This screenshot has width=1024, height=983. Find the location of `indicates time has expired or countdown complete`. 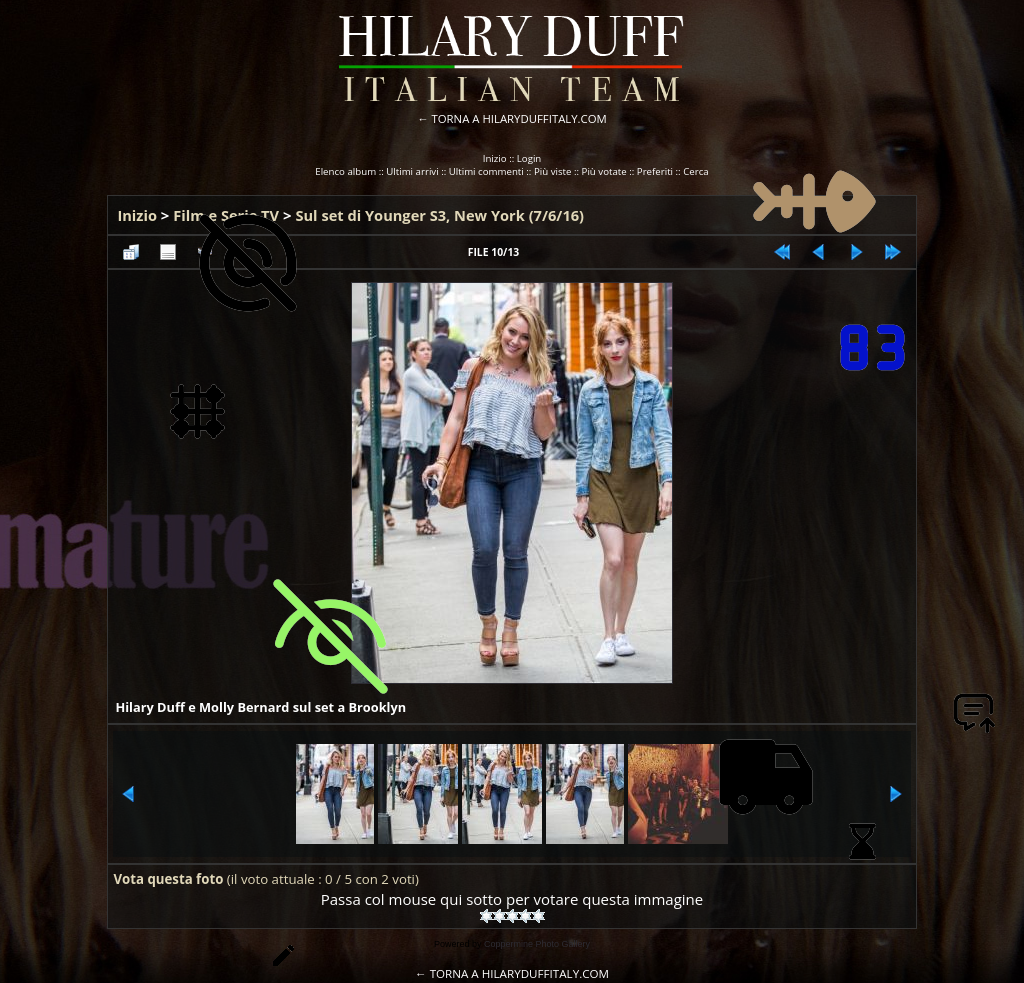

indicates time has expired or countdown complete is located at coordinates (862, 841).